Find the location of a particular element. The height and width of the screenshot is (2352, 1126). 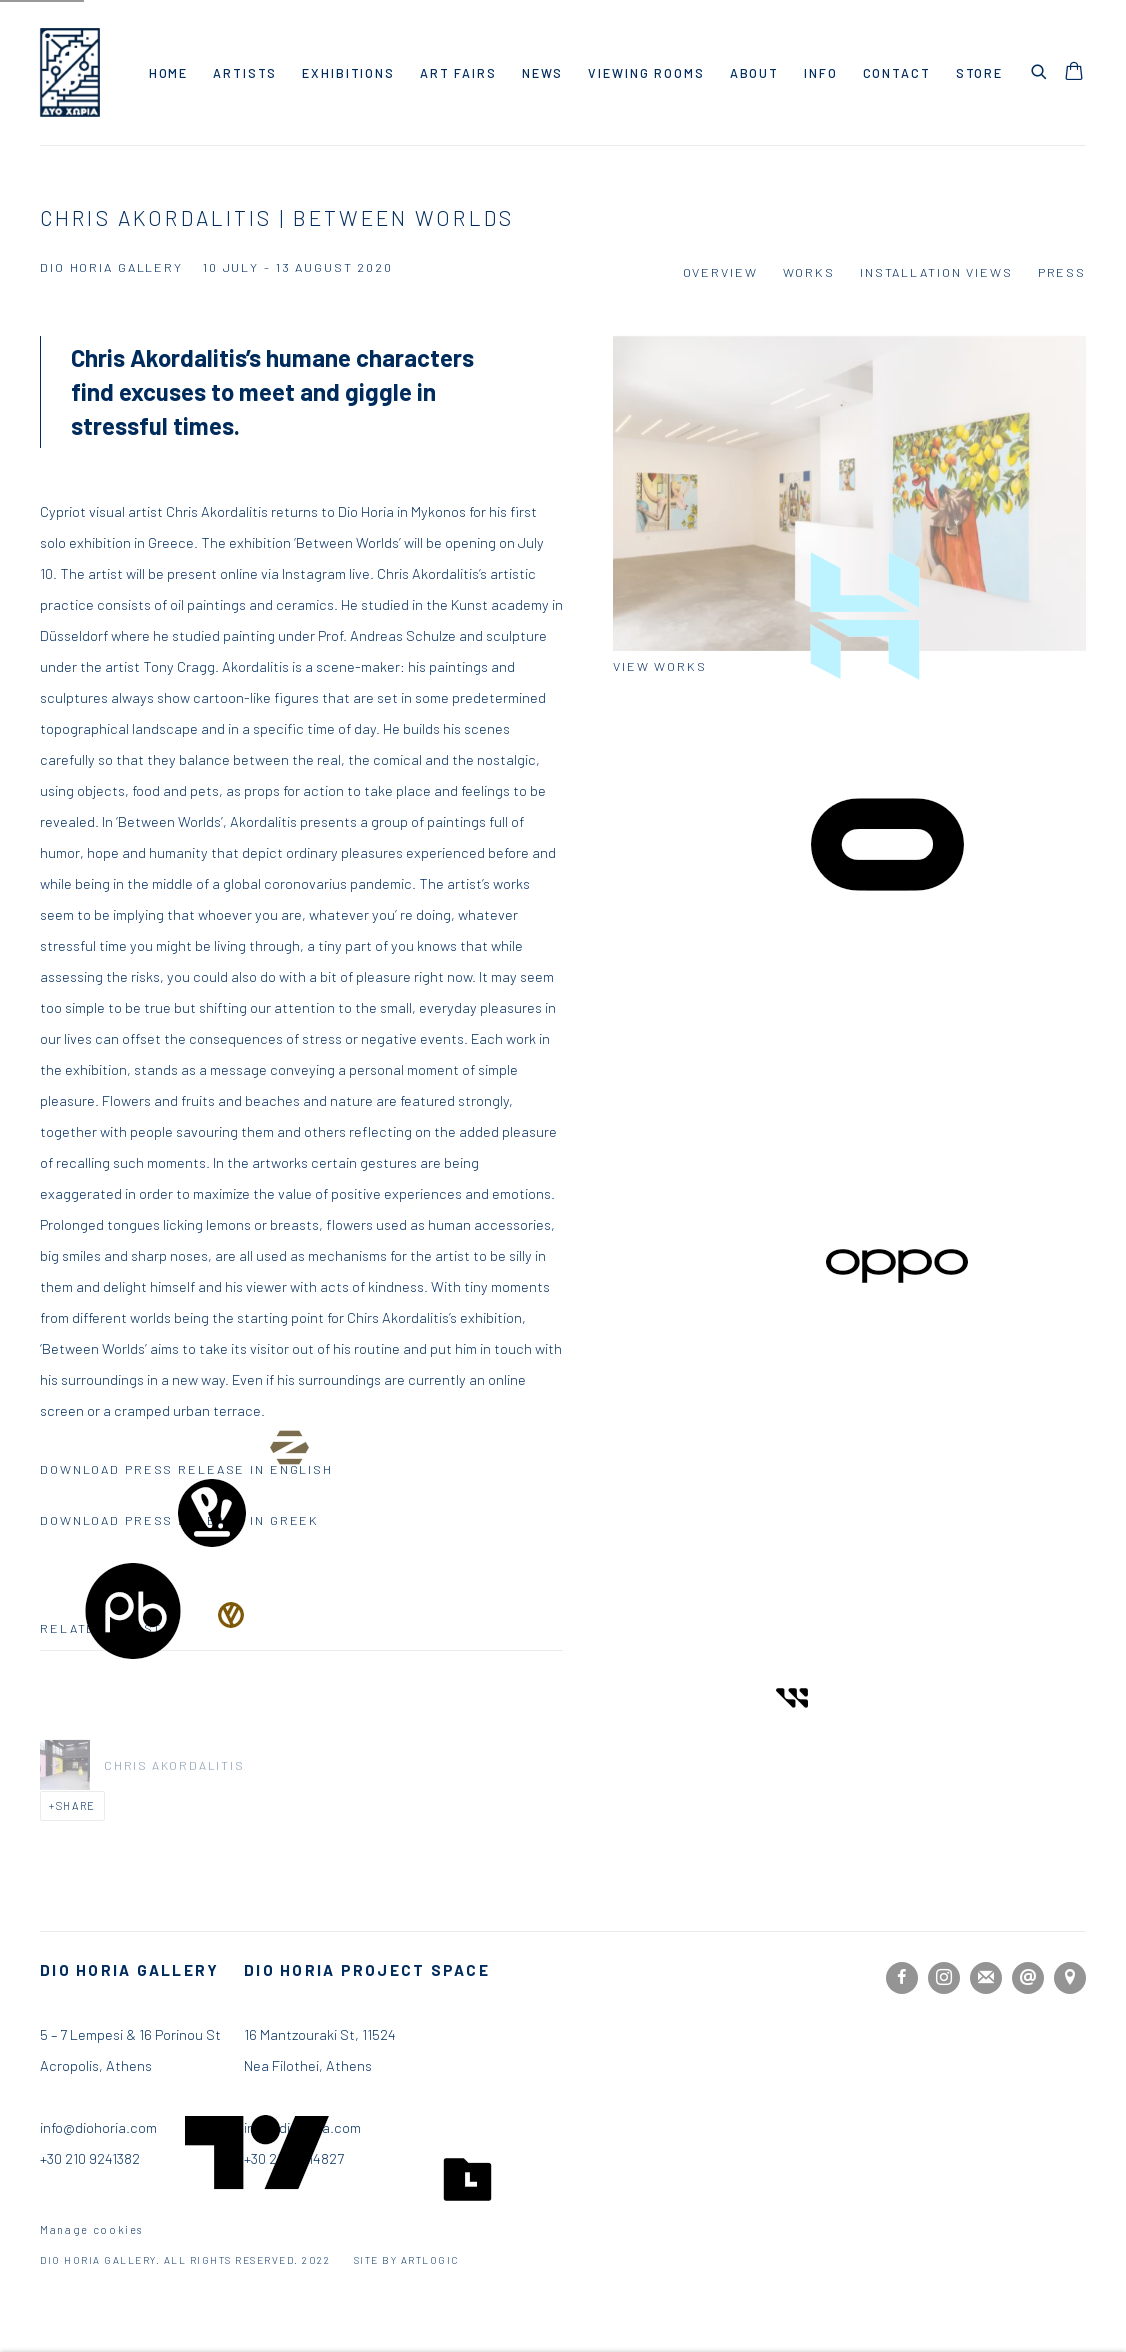

pop!_os linux distribution logo is located at coordinates (212, 1513).